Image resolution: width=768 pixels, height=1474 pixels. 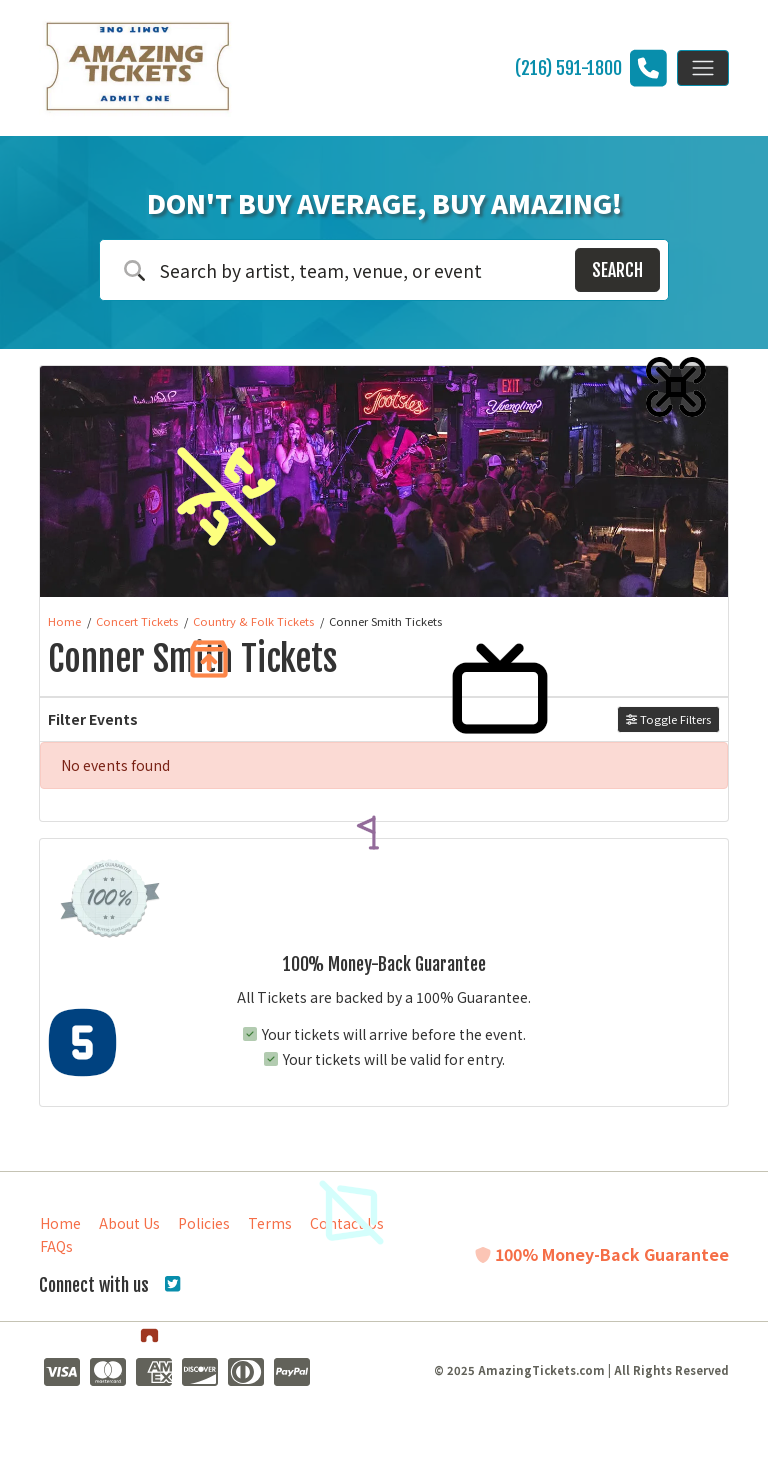 I want to click on indicates step 5 in a numbered sequence, so click(x=82, y=1042).